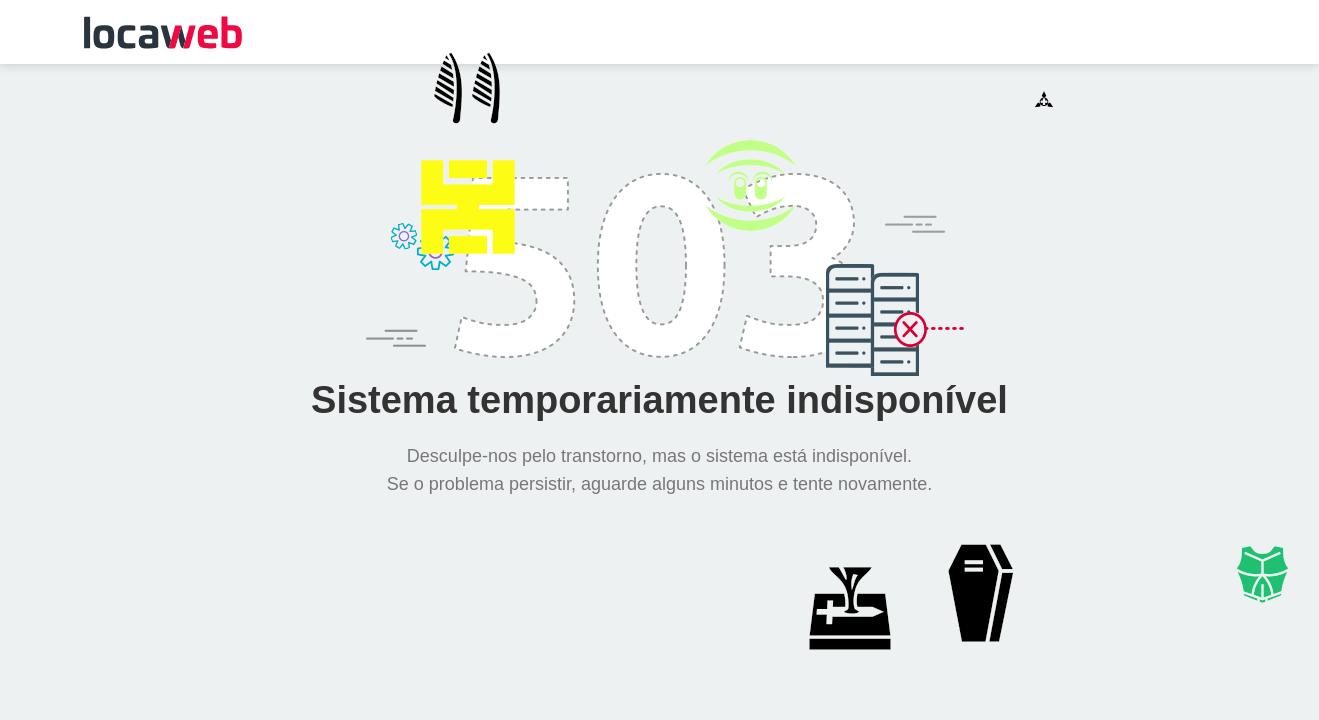 The width and height of the screenshot is (1319, 720). I want to click on indicates advanced or level three achievement status, so click(1044, 99).